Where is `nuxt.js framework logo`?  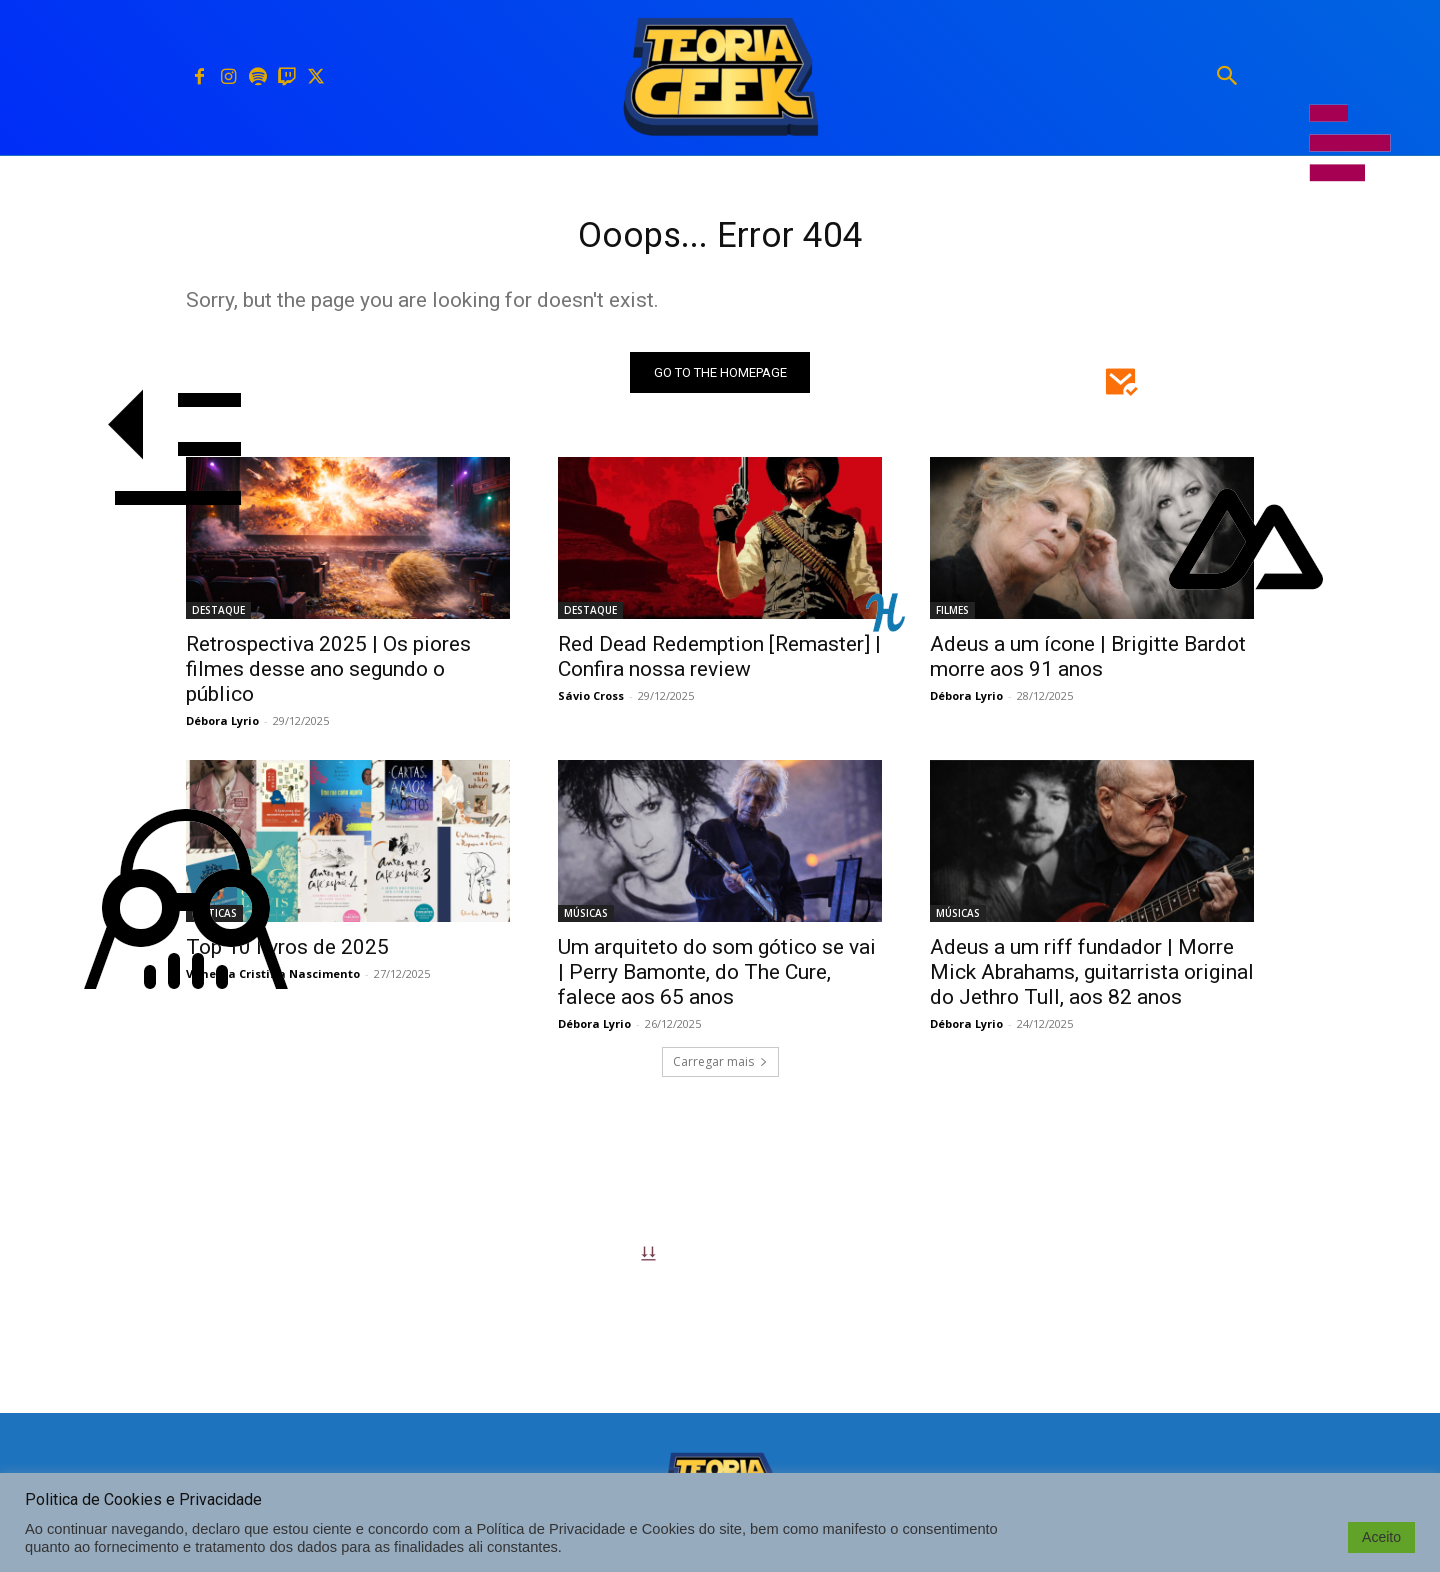
nuxt.js framework logo is located at coordinates (1246, 539).